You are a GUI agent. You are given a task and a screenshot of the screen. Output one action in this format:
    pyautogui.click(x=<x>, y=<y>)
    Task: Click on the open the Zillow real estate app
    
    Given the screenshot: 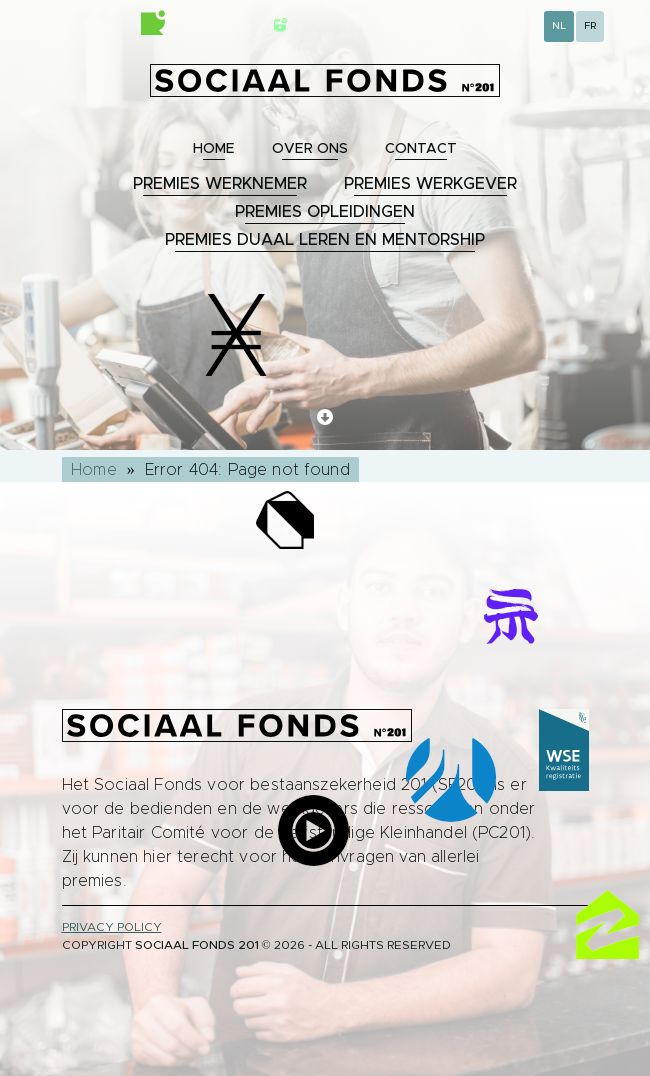 What is the action you would take?
    pyautogui.click(x=607, y=924)
    